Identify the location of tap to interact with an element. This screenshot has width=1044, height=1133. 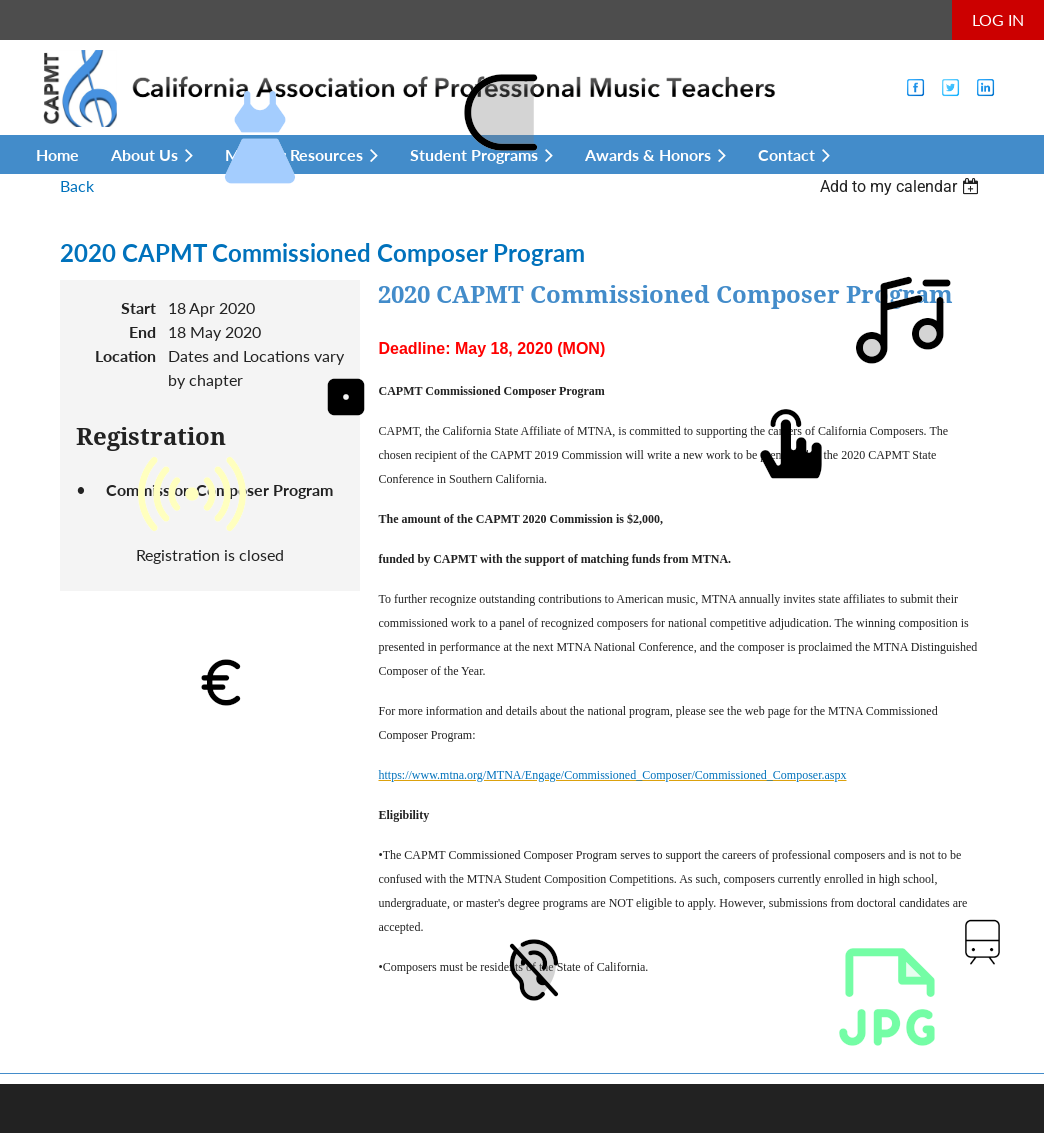
(791, 445).